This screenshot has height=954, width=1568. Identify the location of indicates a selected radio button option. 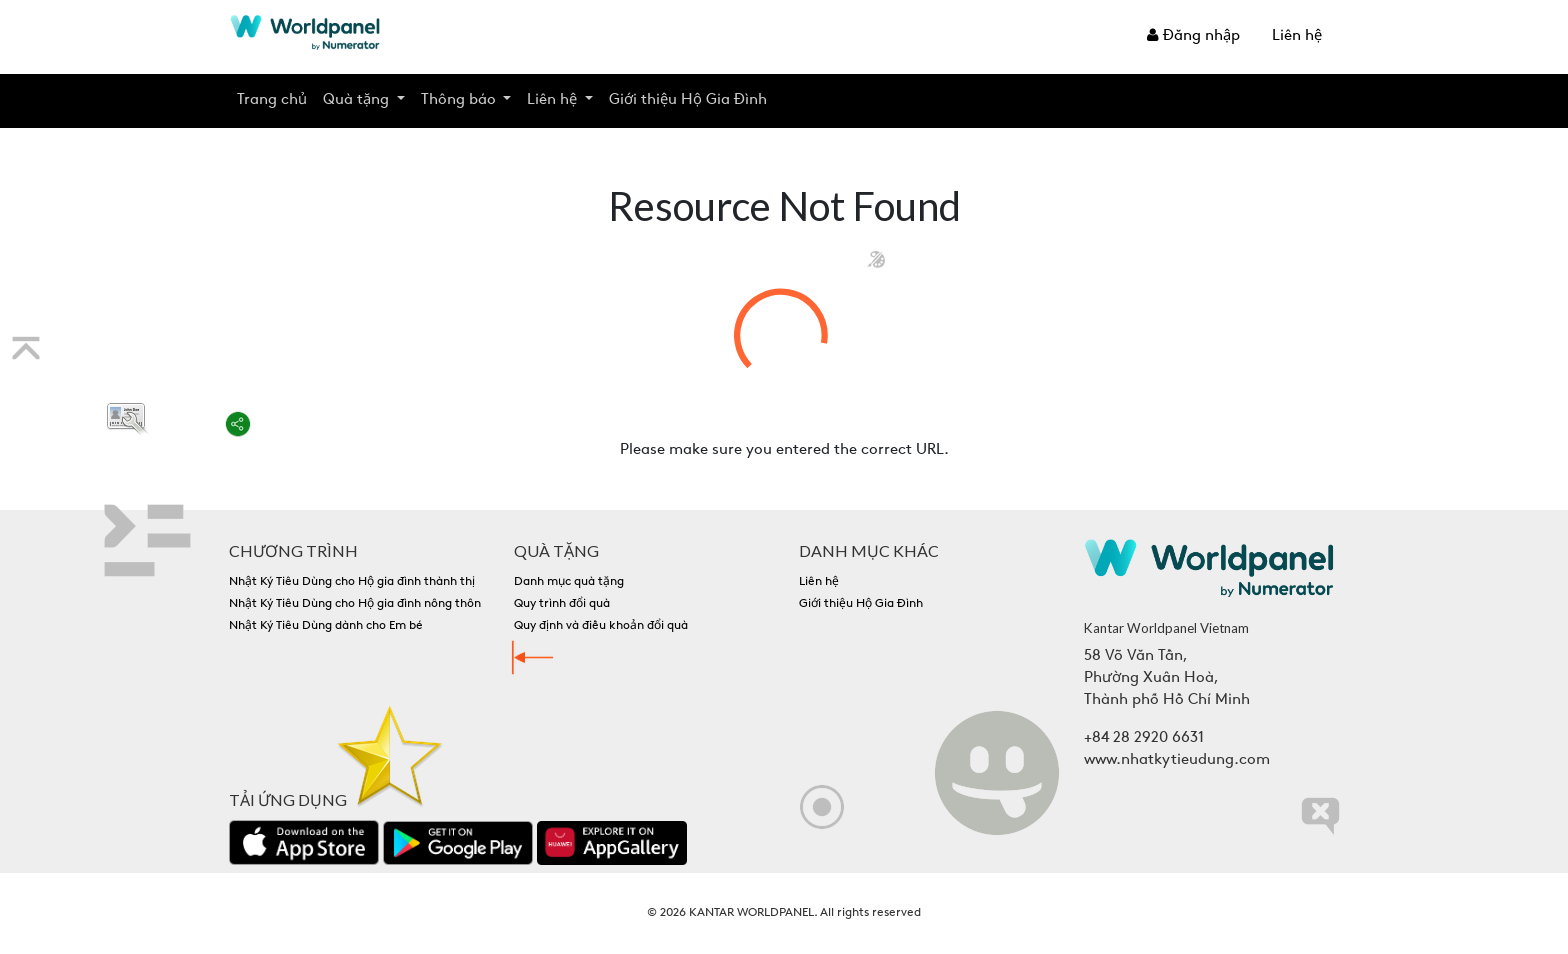
(822, 807).